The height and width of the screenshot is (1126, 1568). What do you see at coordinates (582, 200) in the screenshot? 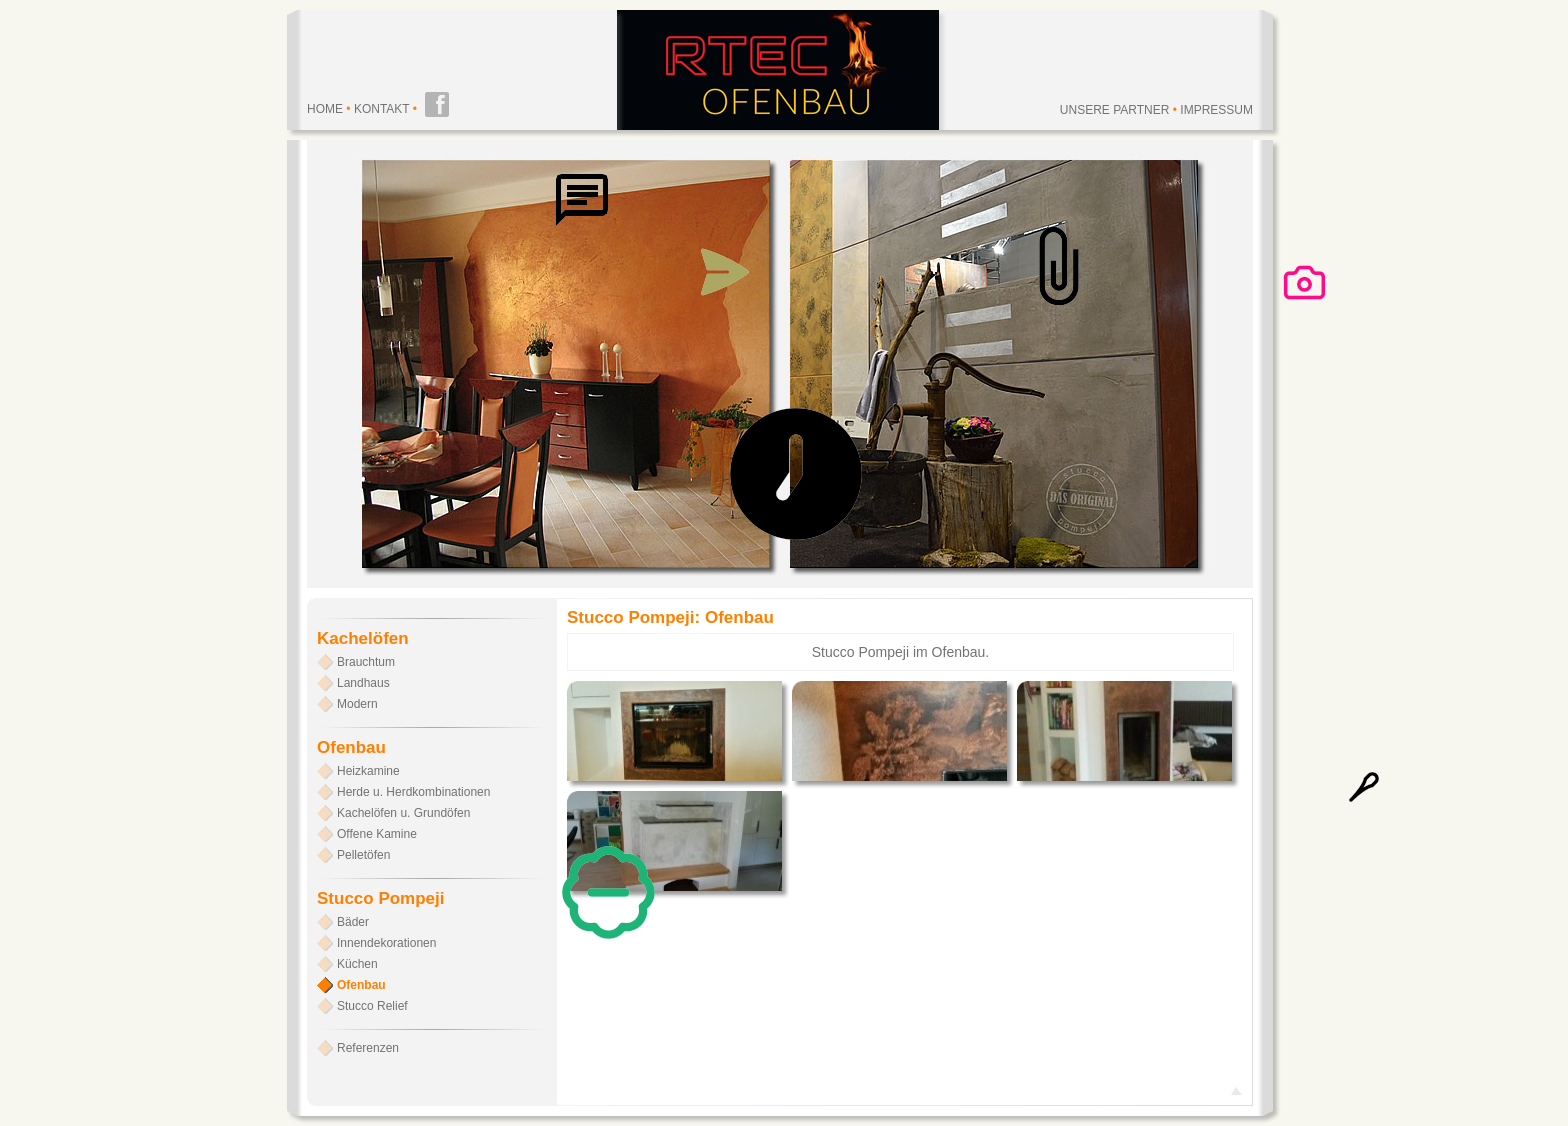
I see `open chat or messaging` at bounding box center [582, 200].